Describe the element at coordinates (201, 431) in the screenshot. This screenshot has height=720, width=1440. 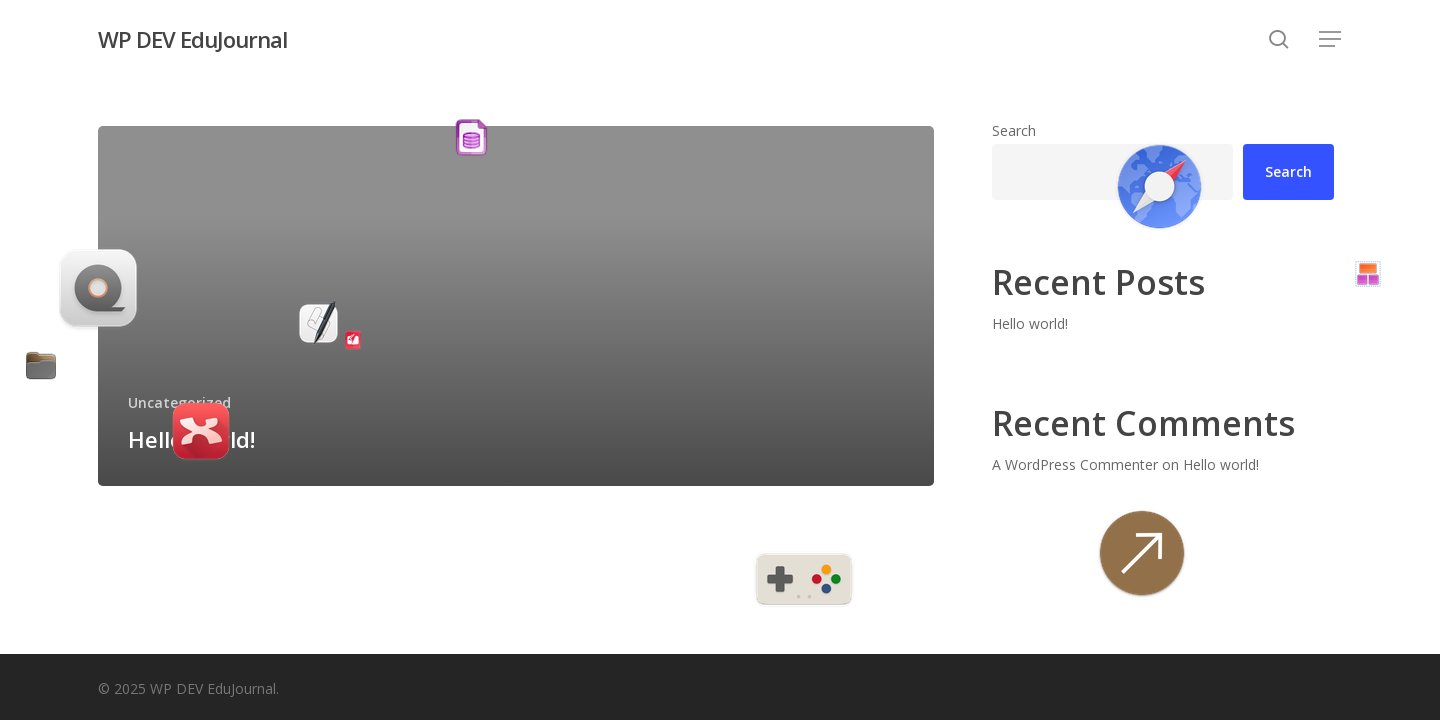
I see `open xmind mind mapping application` at that location.